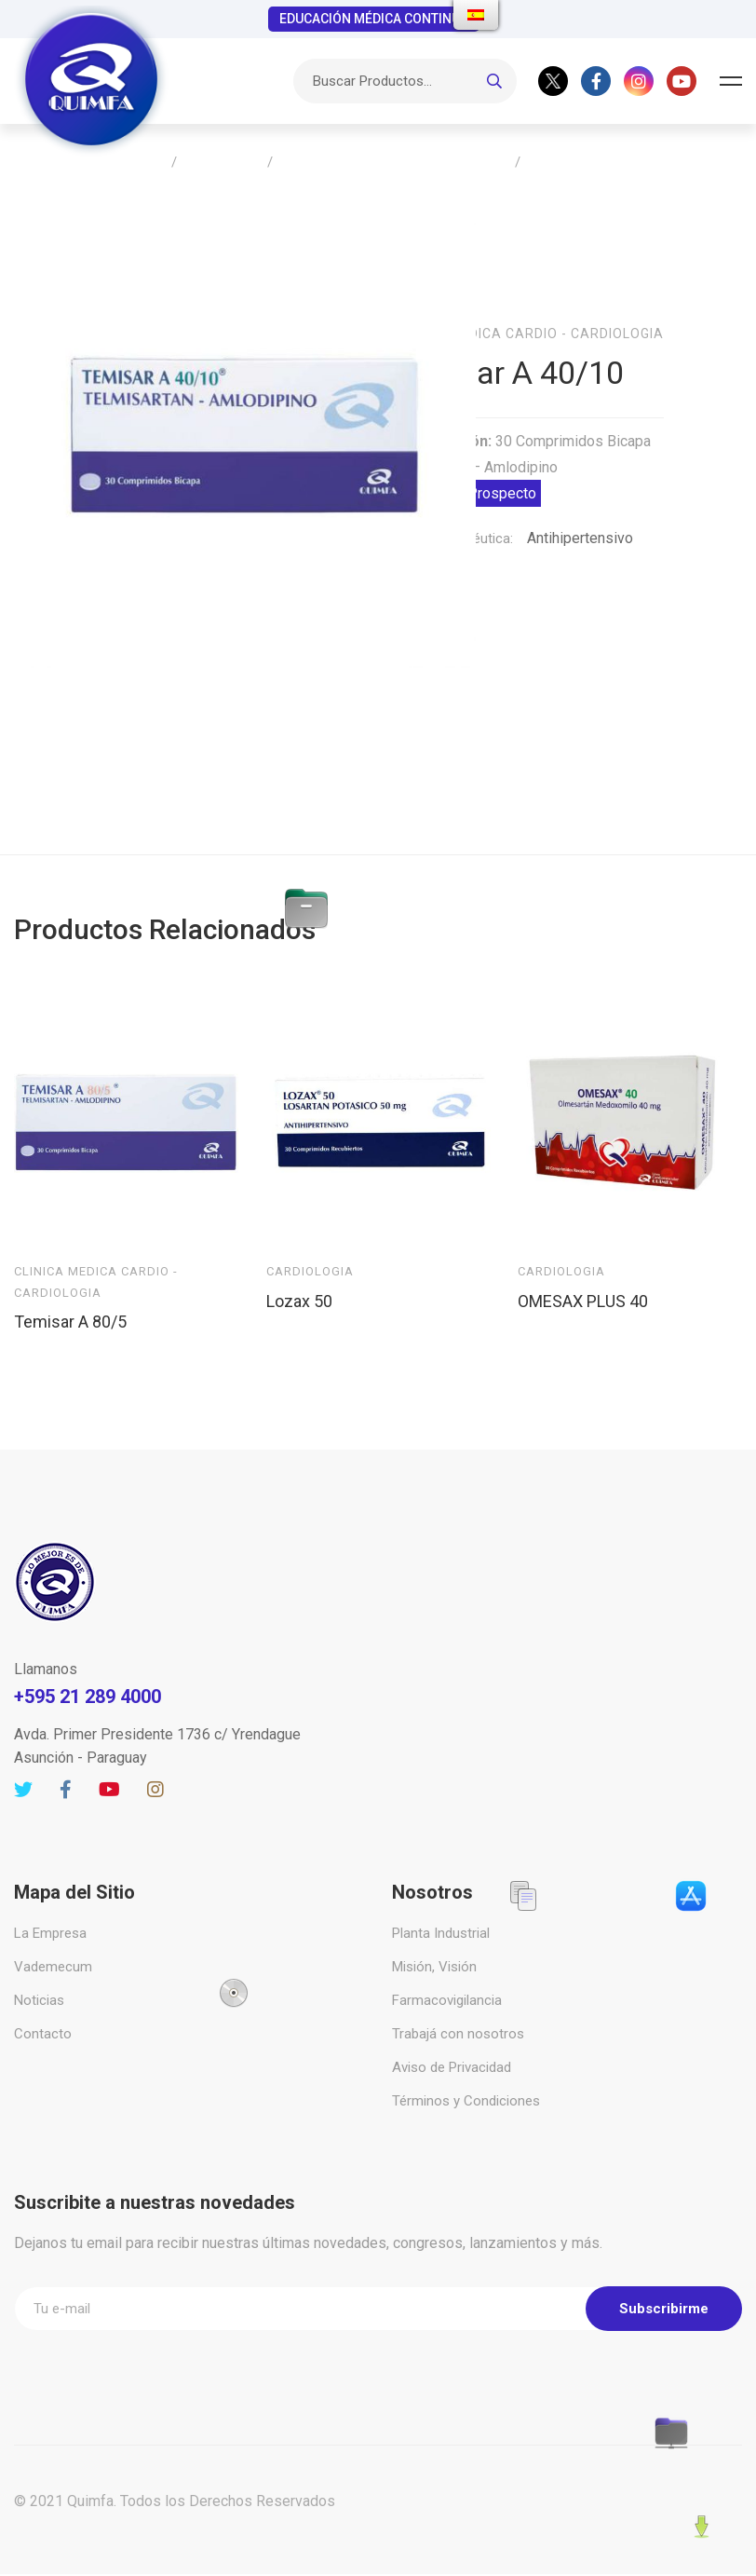  What do you see at coordinates (671, 2433) in the screenshot?
I see `access files stored on a remote server or network location` at bounding box center [671, 2433].